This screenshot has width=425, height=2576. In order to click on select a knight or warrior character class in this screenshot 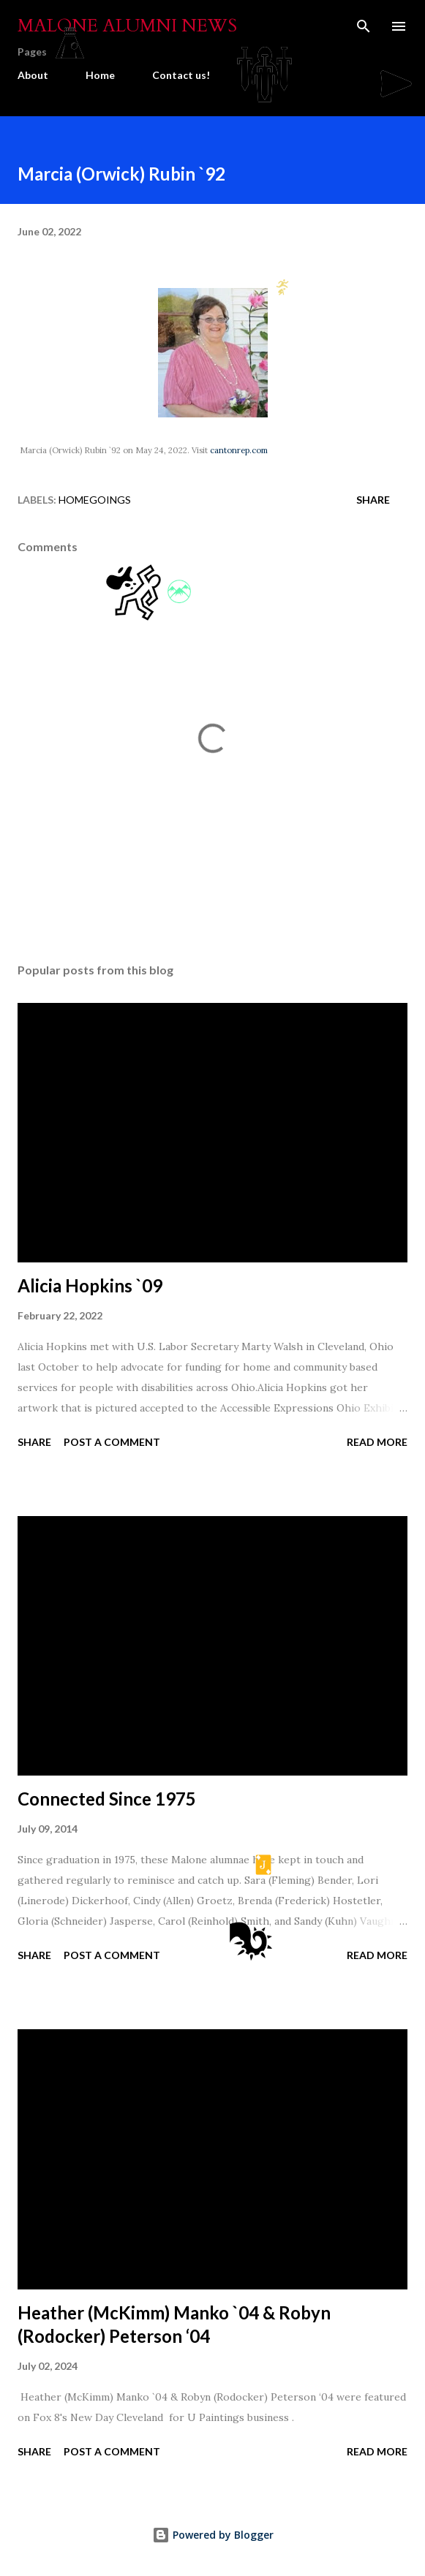, I will do `click(264, 74)`.